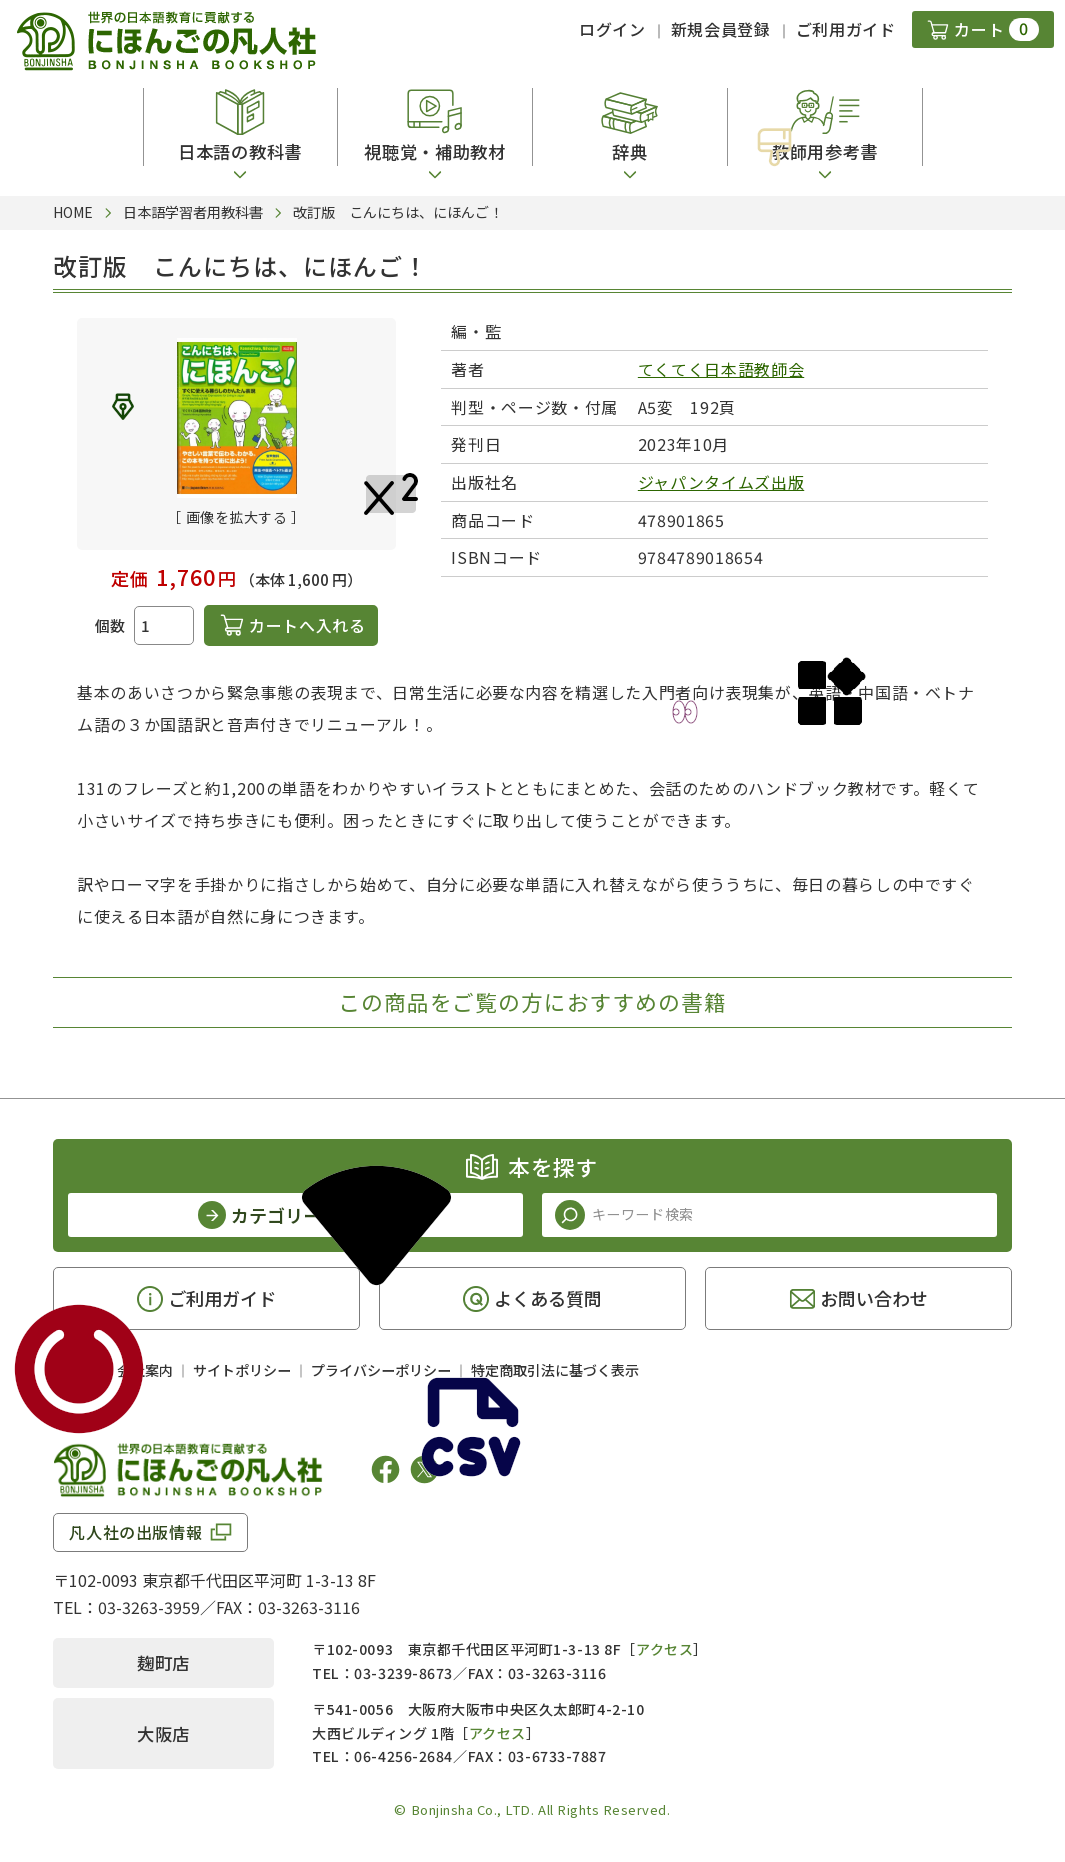  Describe the element at coordinates (774, 146) in the screenshot. I see `access painting or drawing tools` at that location.